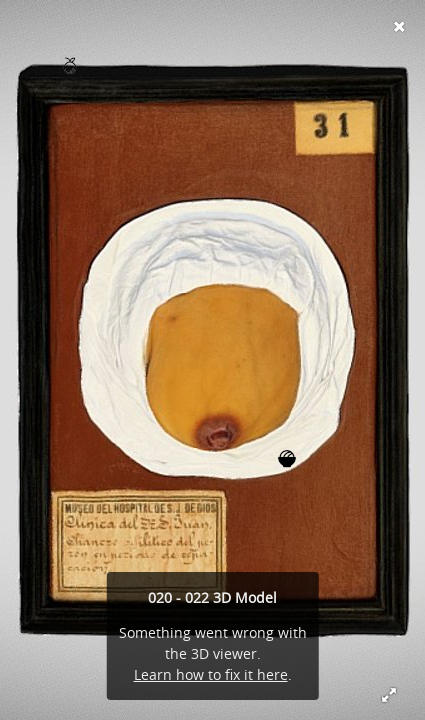 Image resolution: width=425 pixels, height=720 pixels. Describe the element at coordinates (70, 66) in the screenshot. I see `indicates fruit or produce category` at that location.